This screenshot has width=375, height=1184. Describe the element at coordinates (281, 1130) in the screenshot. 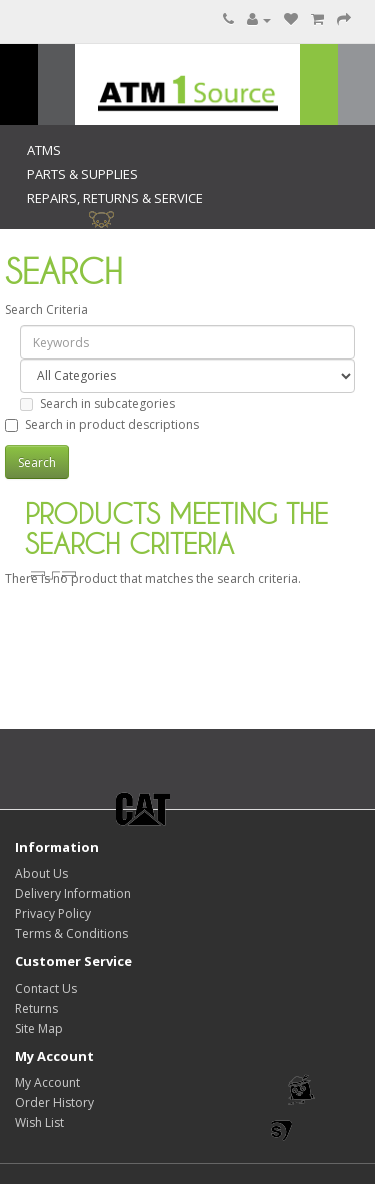

I see `source engine logo` at that location.